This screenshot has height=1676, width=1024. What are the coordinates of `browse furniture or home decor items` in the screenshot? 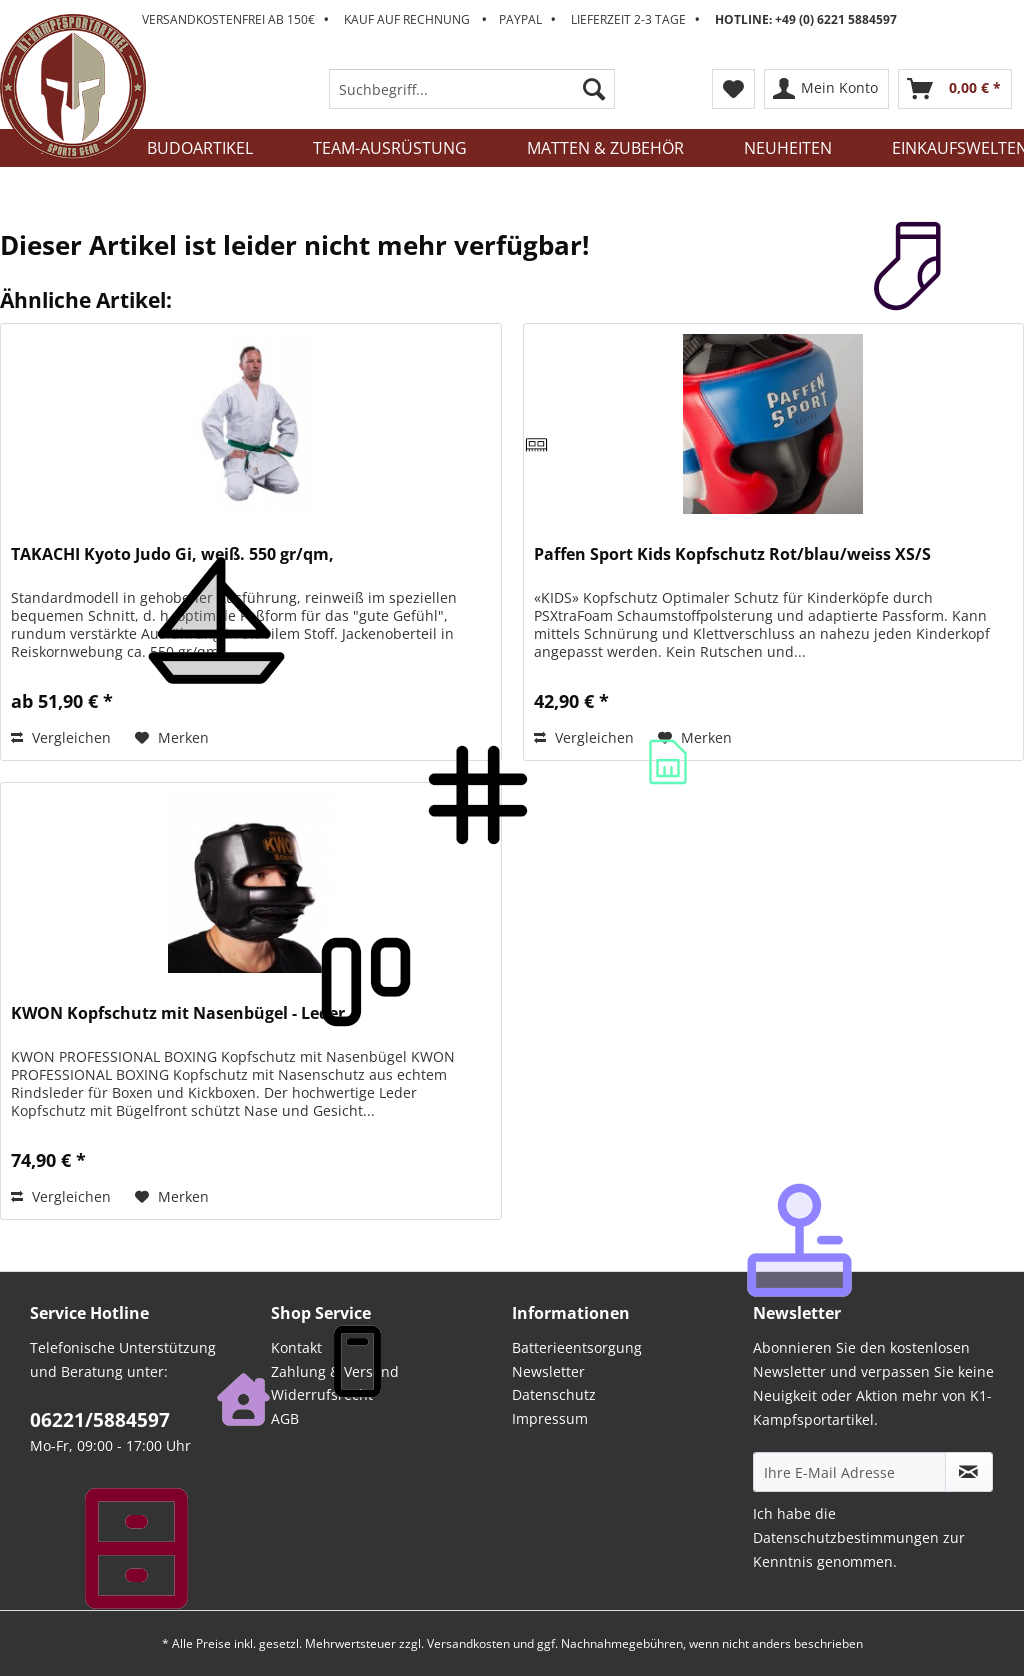 It's located at (136, 1548).